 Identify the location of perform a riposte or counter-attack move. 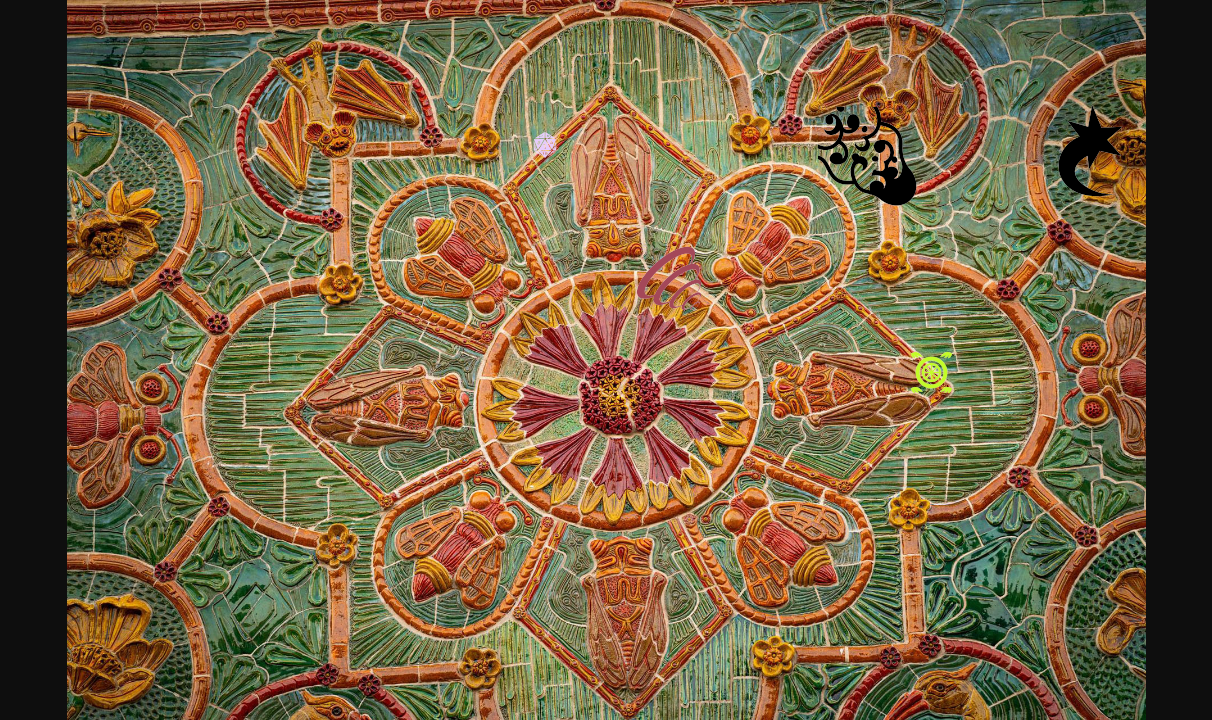
(1090, 150).